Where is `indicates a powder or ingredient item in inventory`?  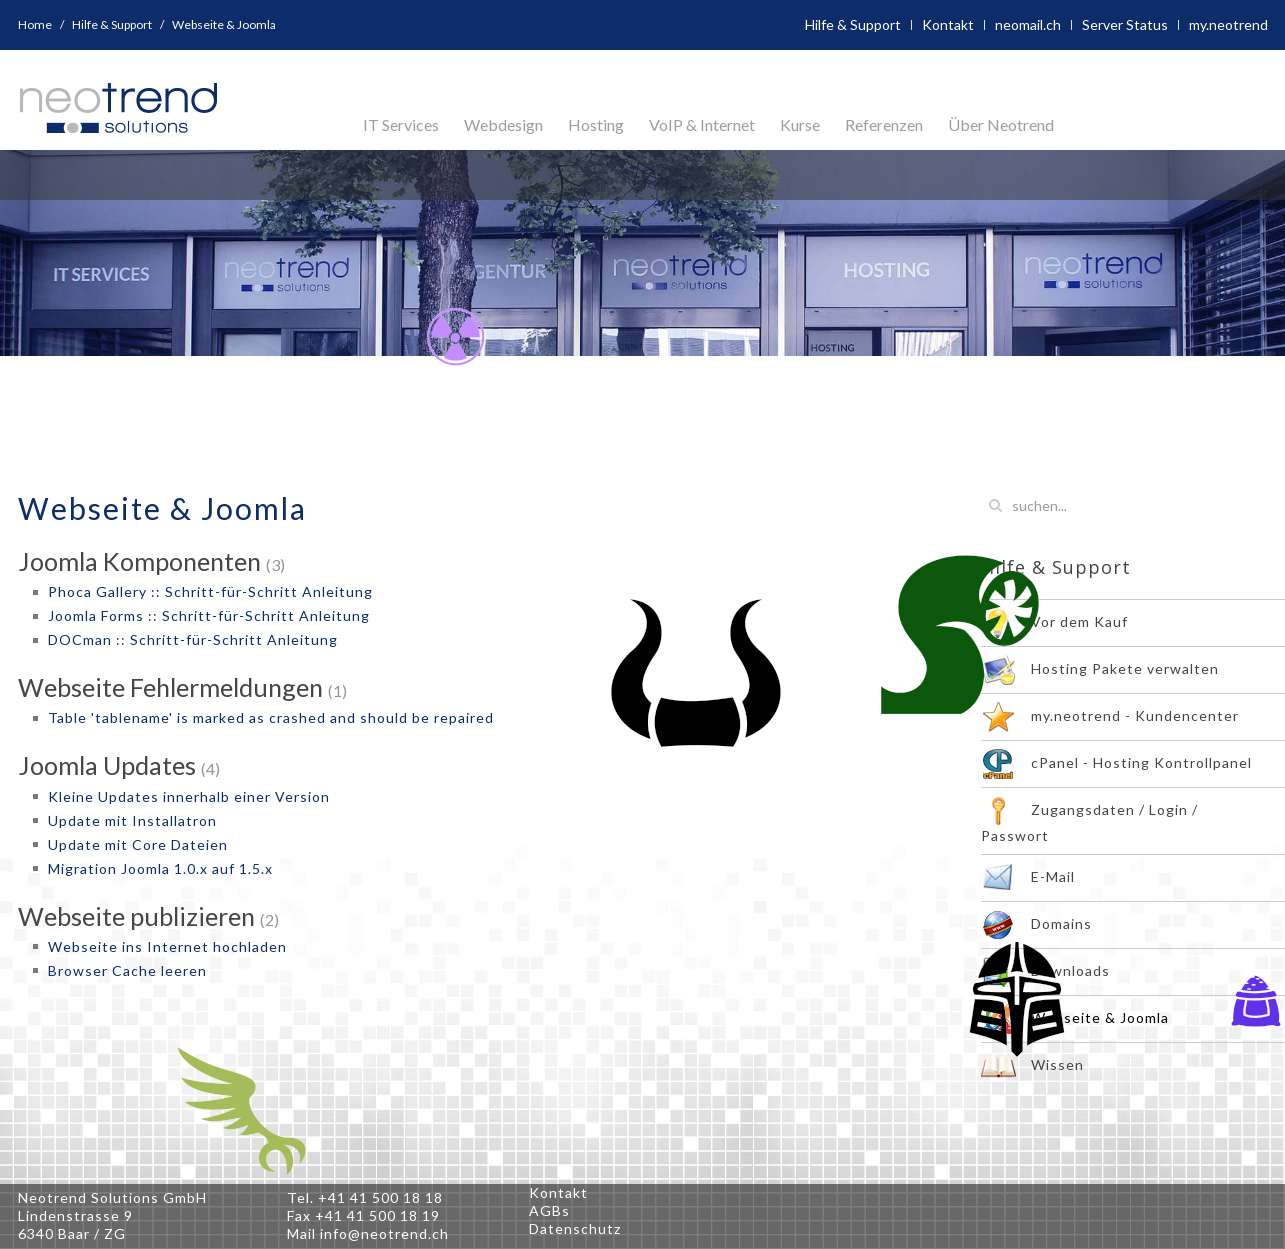
indicates a powder or ingredient item in inventory is located at coordinates (1255, 999).